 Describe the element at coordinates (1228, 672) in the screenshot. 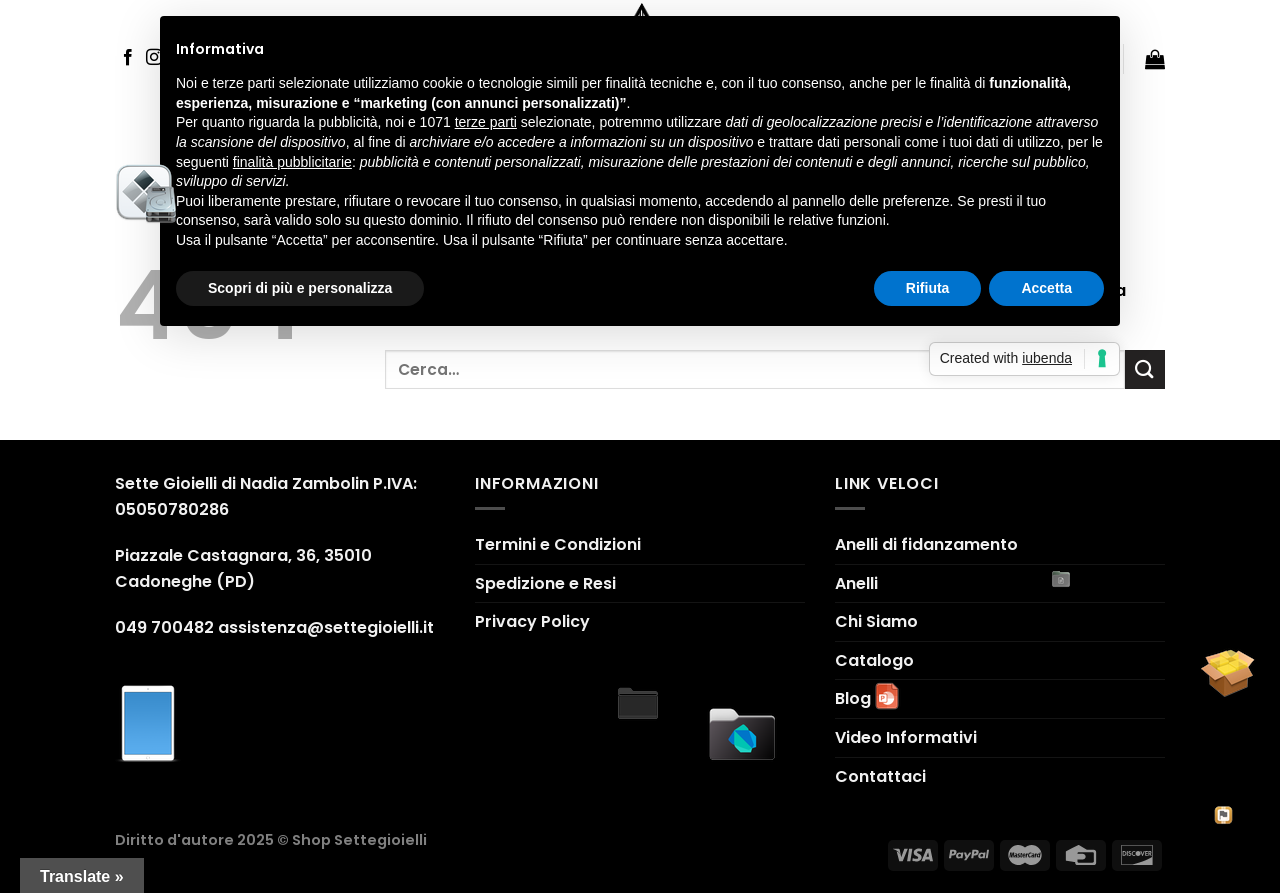

I see `install a software package bundle` at that location.